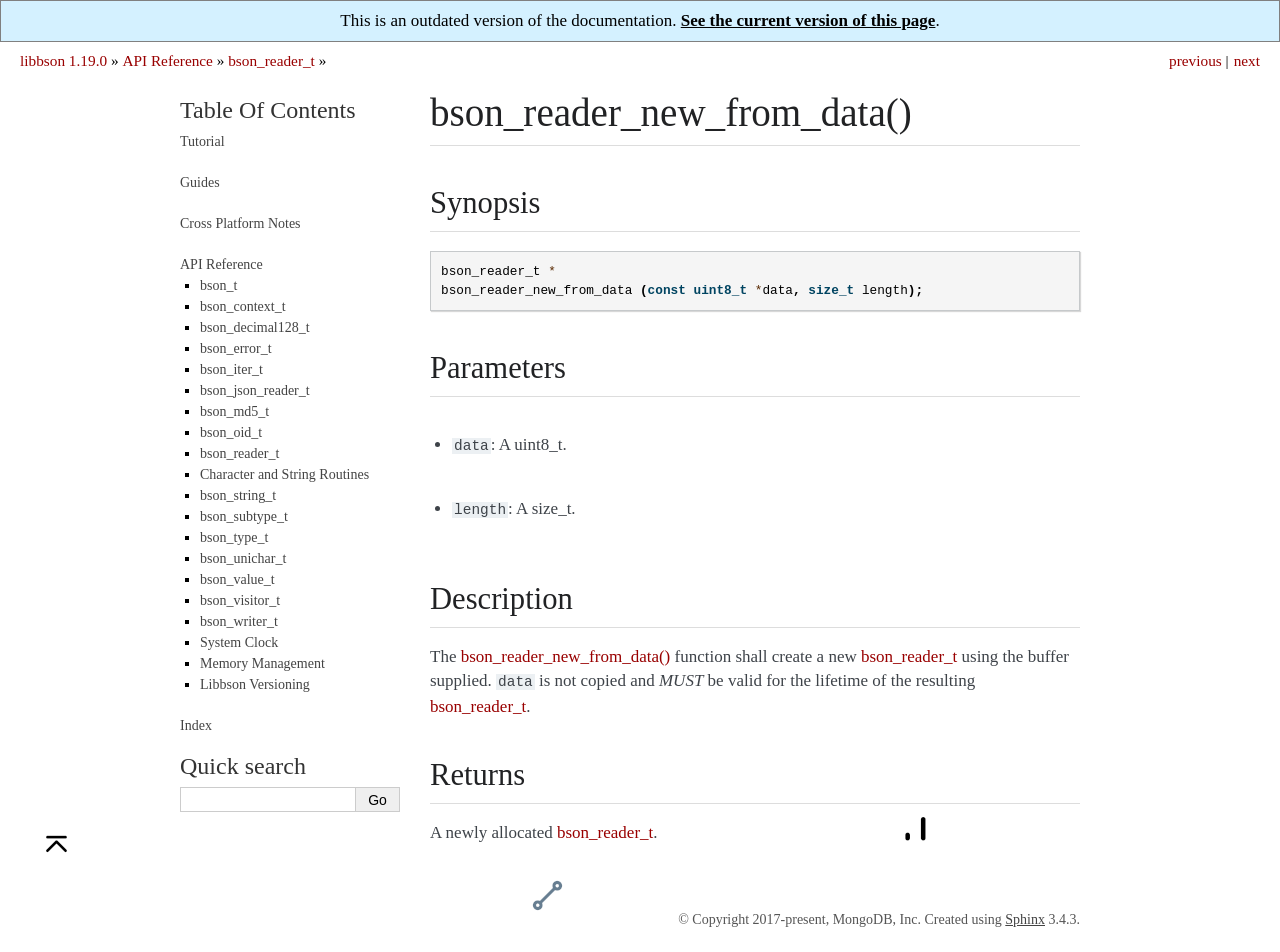 Image resolution: width=1280 pixels, height=952 pixels. What do you see at coordinates (942, 810) in the screenshot?
I see `indicates weak cellular network signal` at bounding box center [942, 810].